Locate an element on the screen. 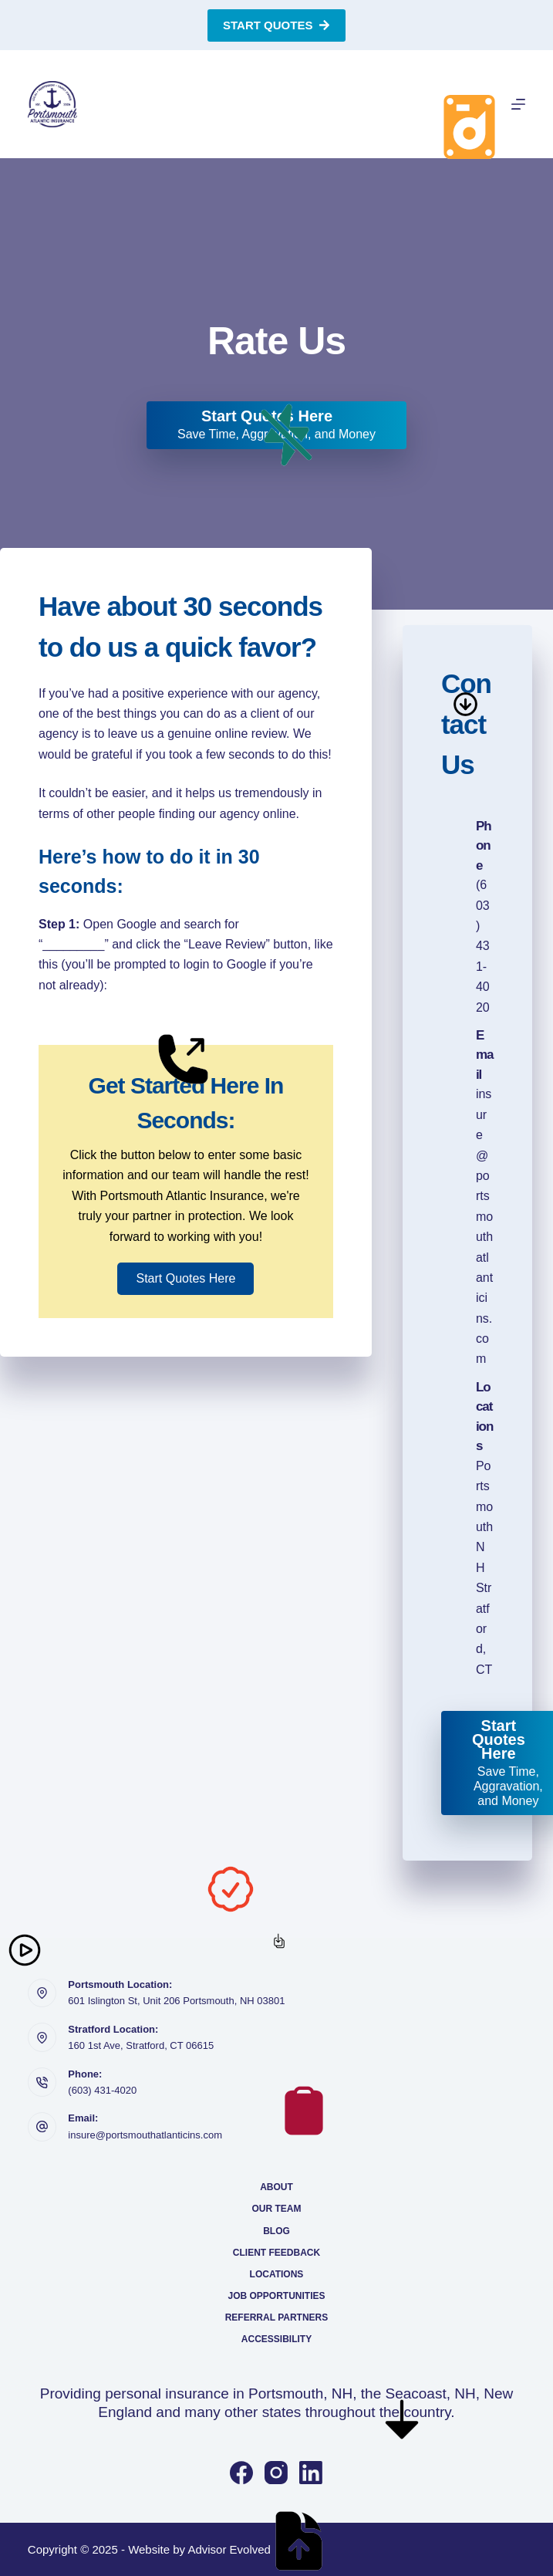  disable camera flash is located at coordinates (286, 434).